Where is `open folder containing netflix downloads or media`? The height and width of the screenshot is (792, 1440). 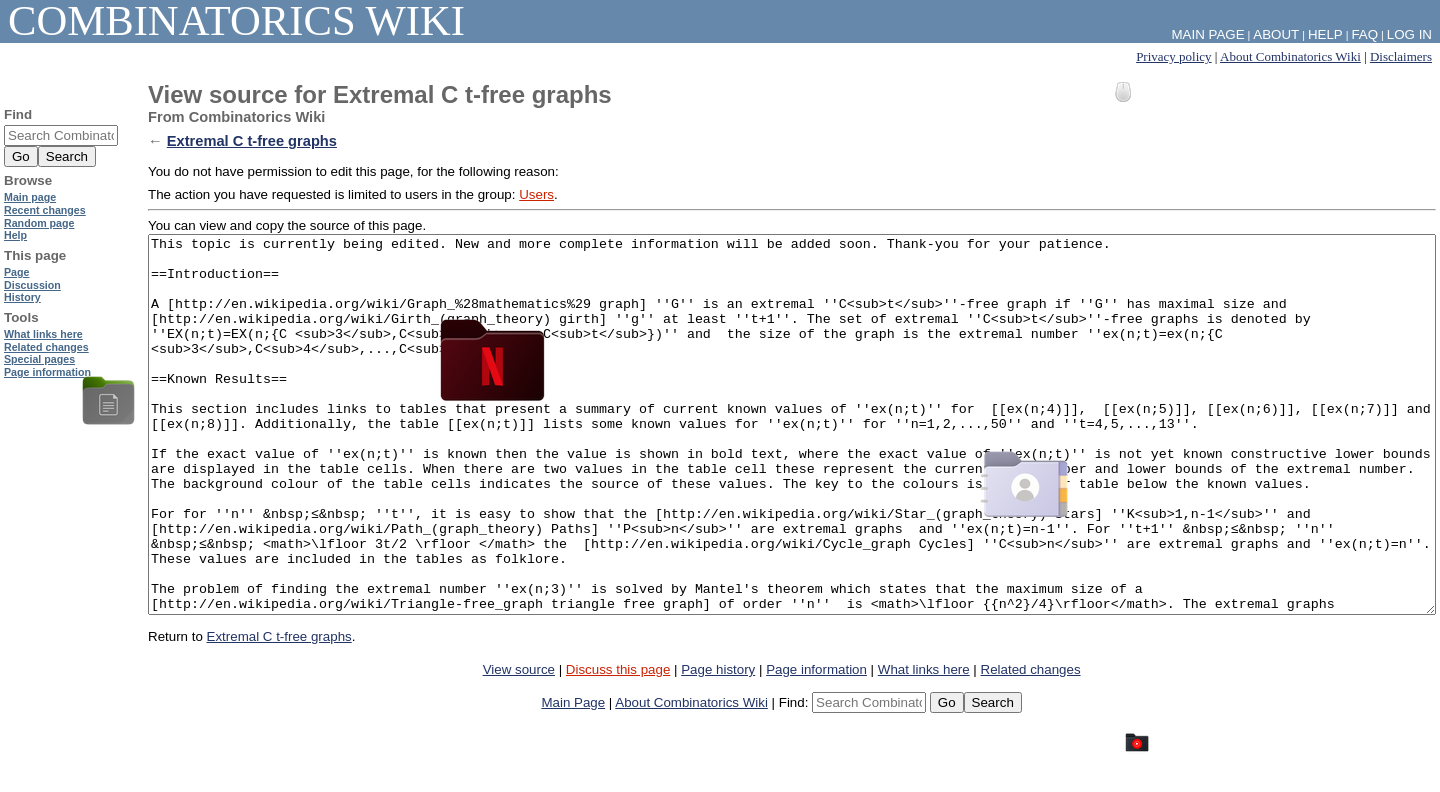
open folder containing netflix downloads or media is located at coordinates (492, 363).